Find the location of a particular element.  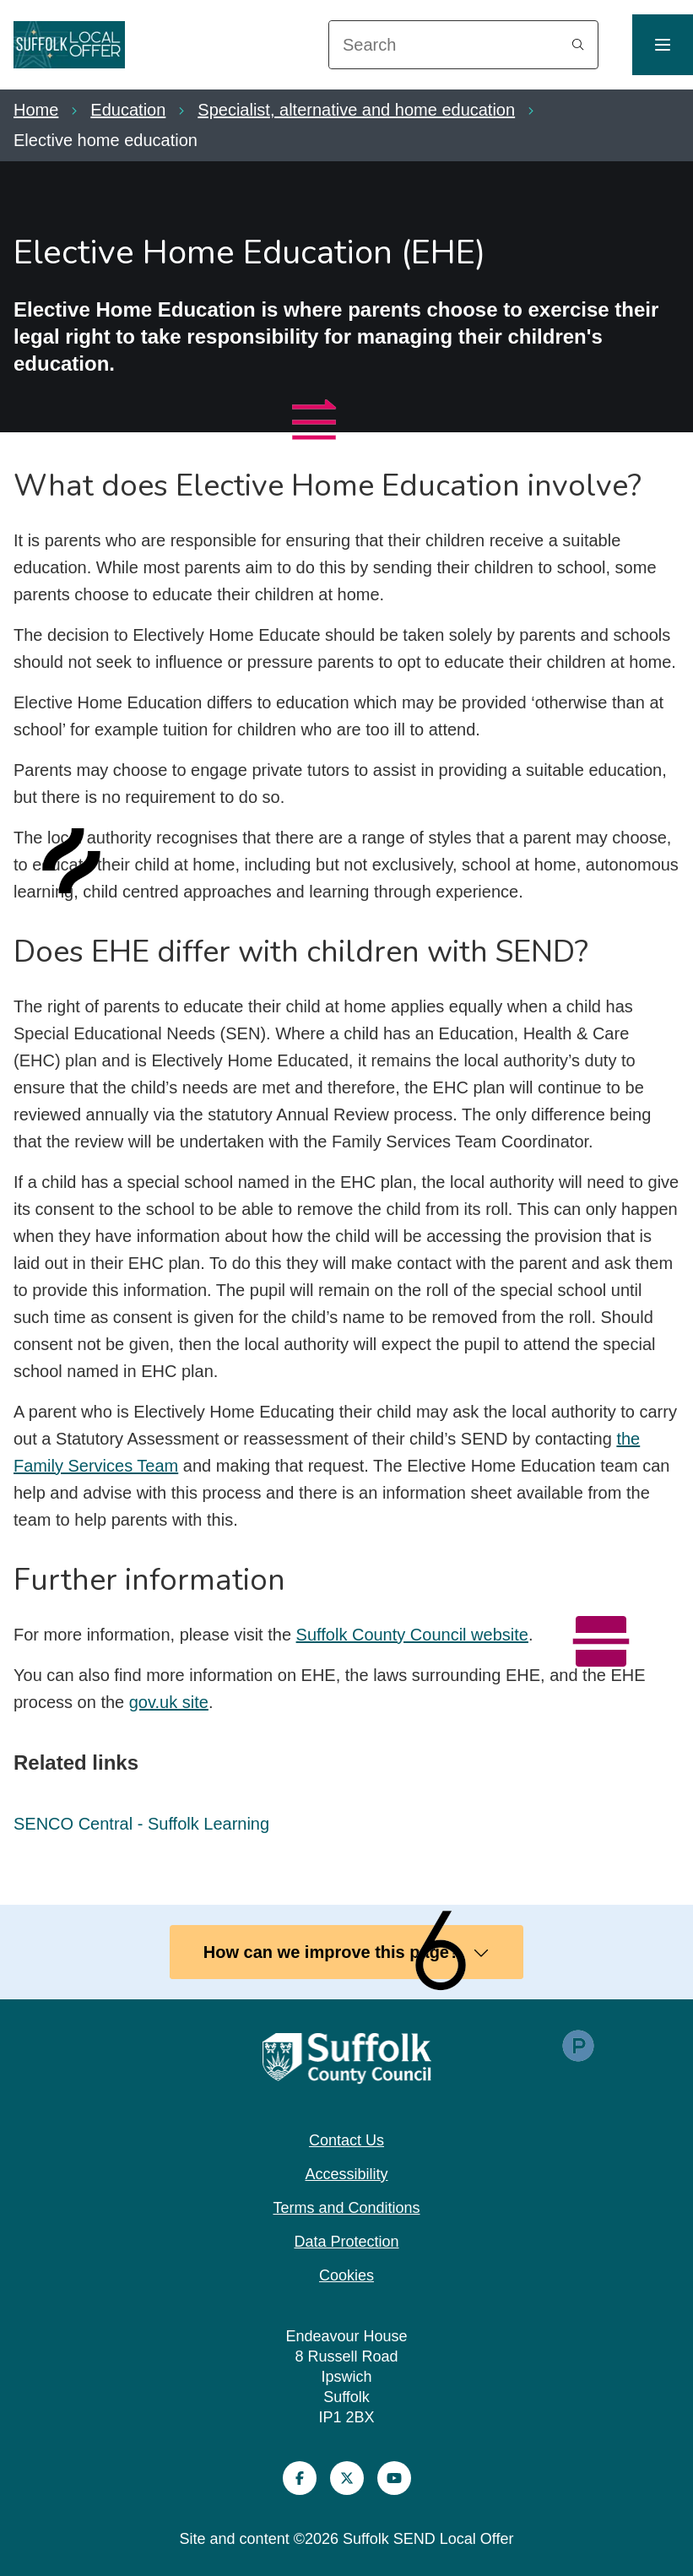

hotjar analytics and feedback tool logo is located at coordinates (71, 860).